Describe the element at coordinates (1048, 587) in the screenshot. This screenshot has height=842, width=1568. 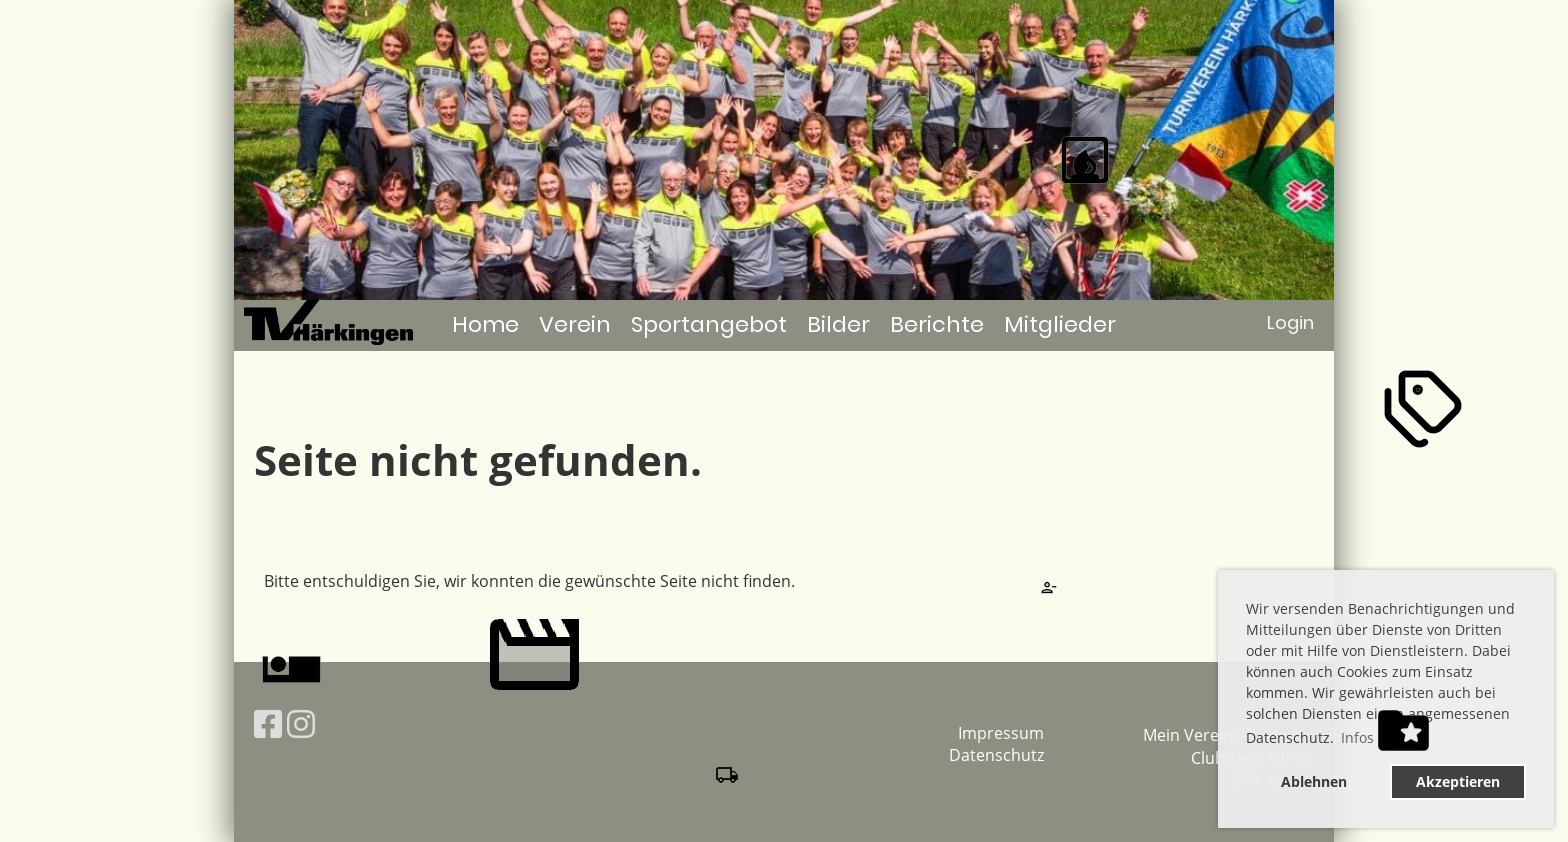
I see `remove a contact or friend` at that location.